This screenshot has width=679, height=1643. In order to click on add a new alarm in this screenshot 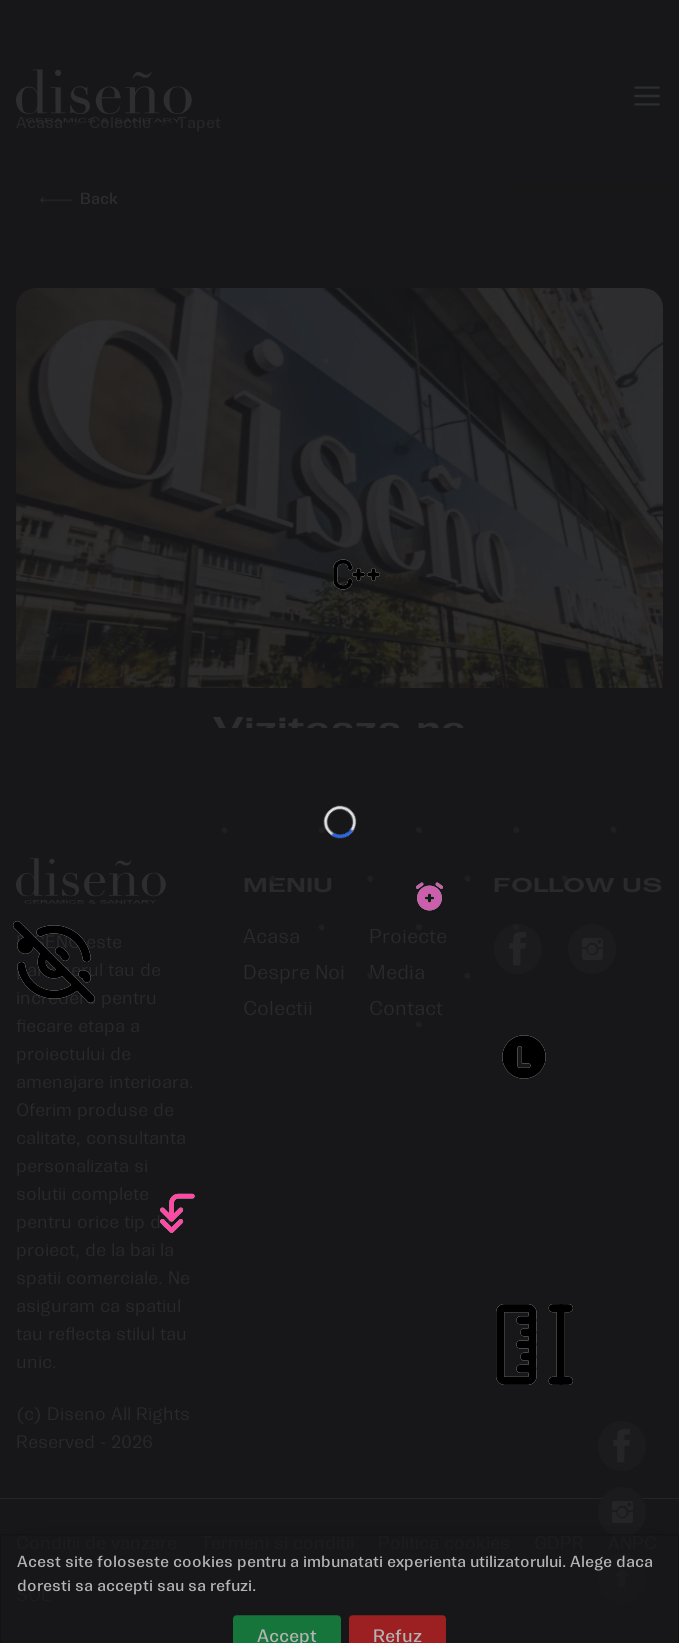, I will do `click(429, 896)`.